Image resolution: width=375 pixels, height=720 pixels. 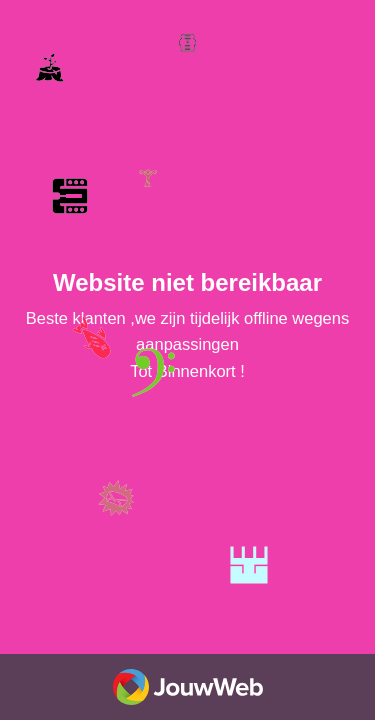 What do you see at coordinates (91, 337) in the screenshot?
I see `indicates a food item or meal in a cooking game` at bounding box center [91, 337].